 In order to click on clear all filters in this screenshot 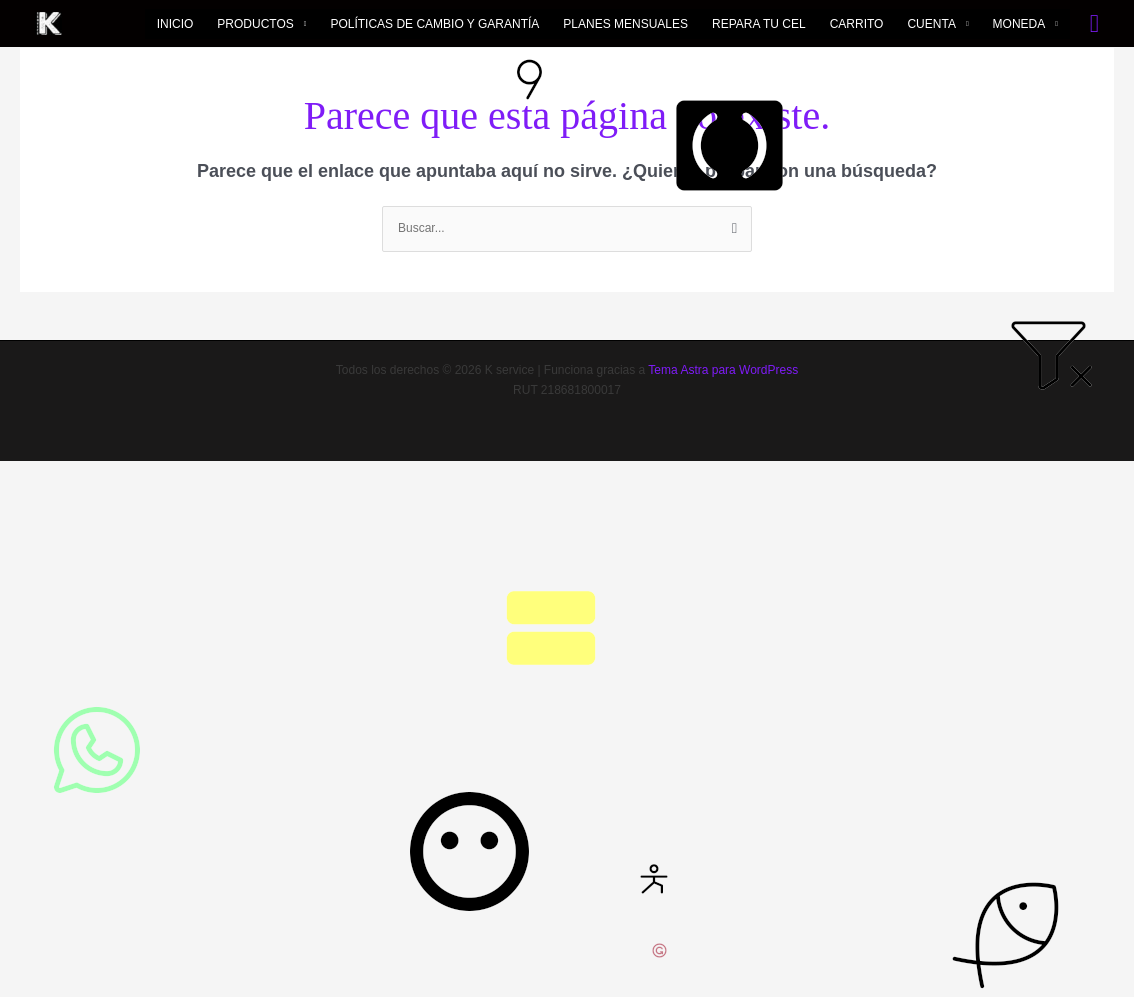, I will do `click(1048, 352)`.